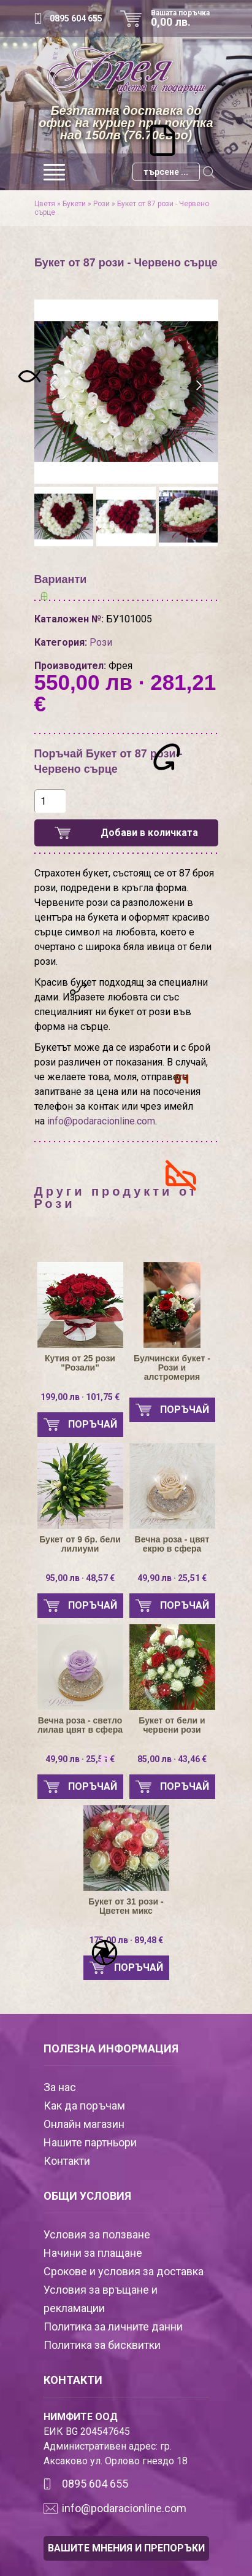 Image resolution: width=252 pixels, height=2576 pixels. Describe the element at coordinates (167, 757) in the screenshot. I see `rotate object 360 degrees` at that location.